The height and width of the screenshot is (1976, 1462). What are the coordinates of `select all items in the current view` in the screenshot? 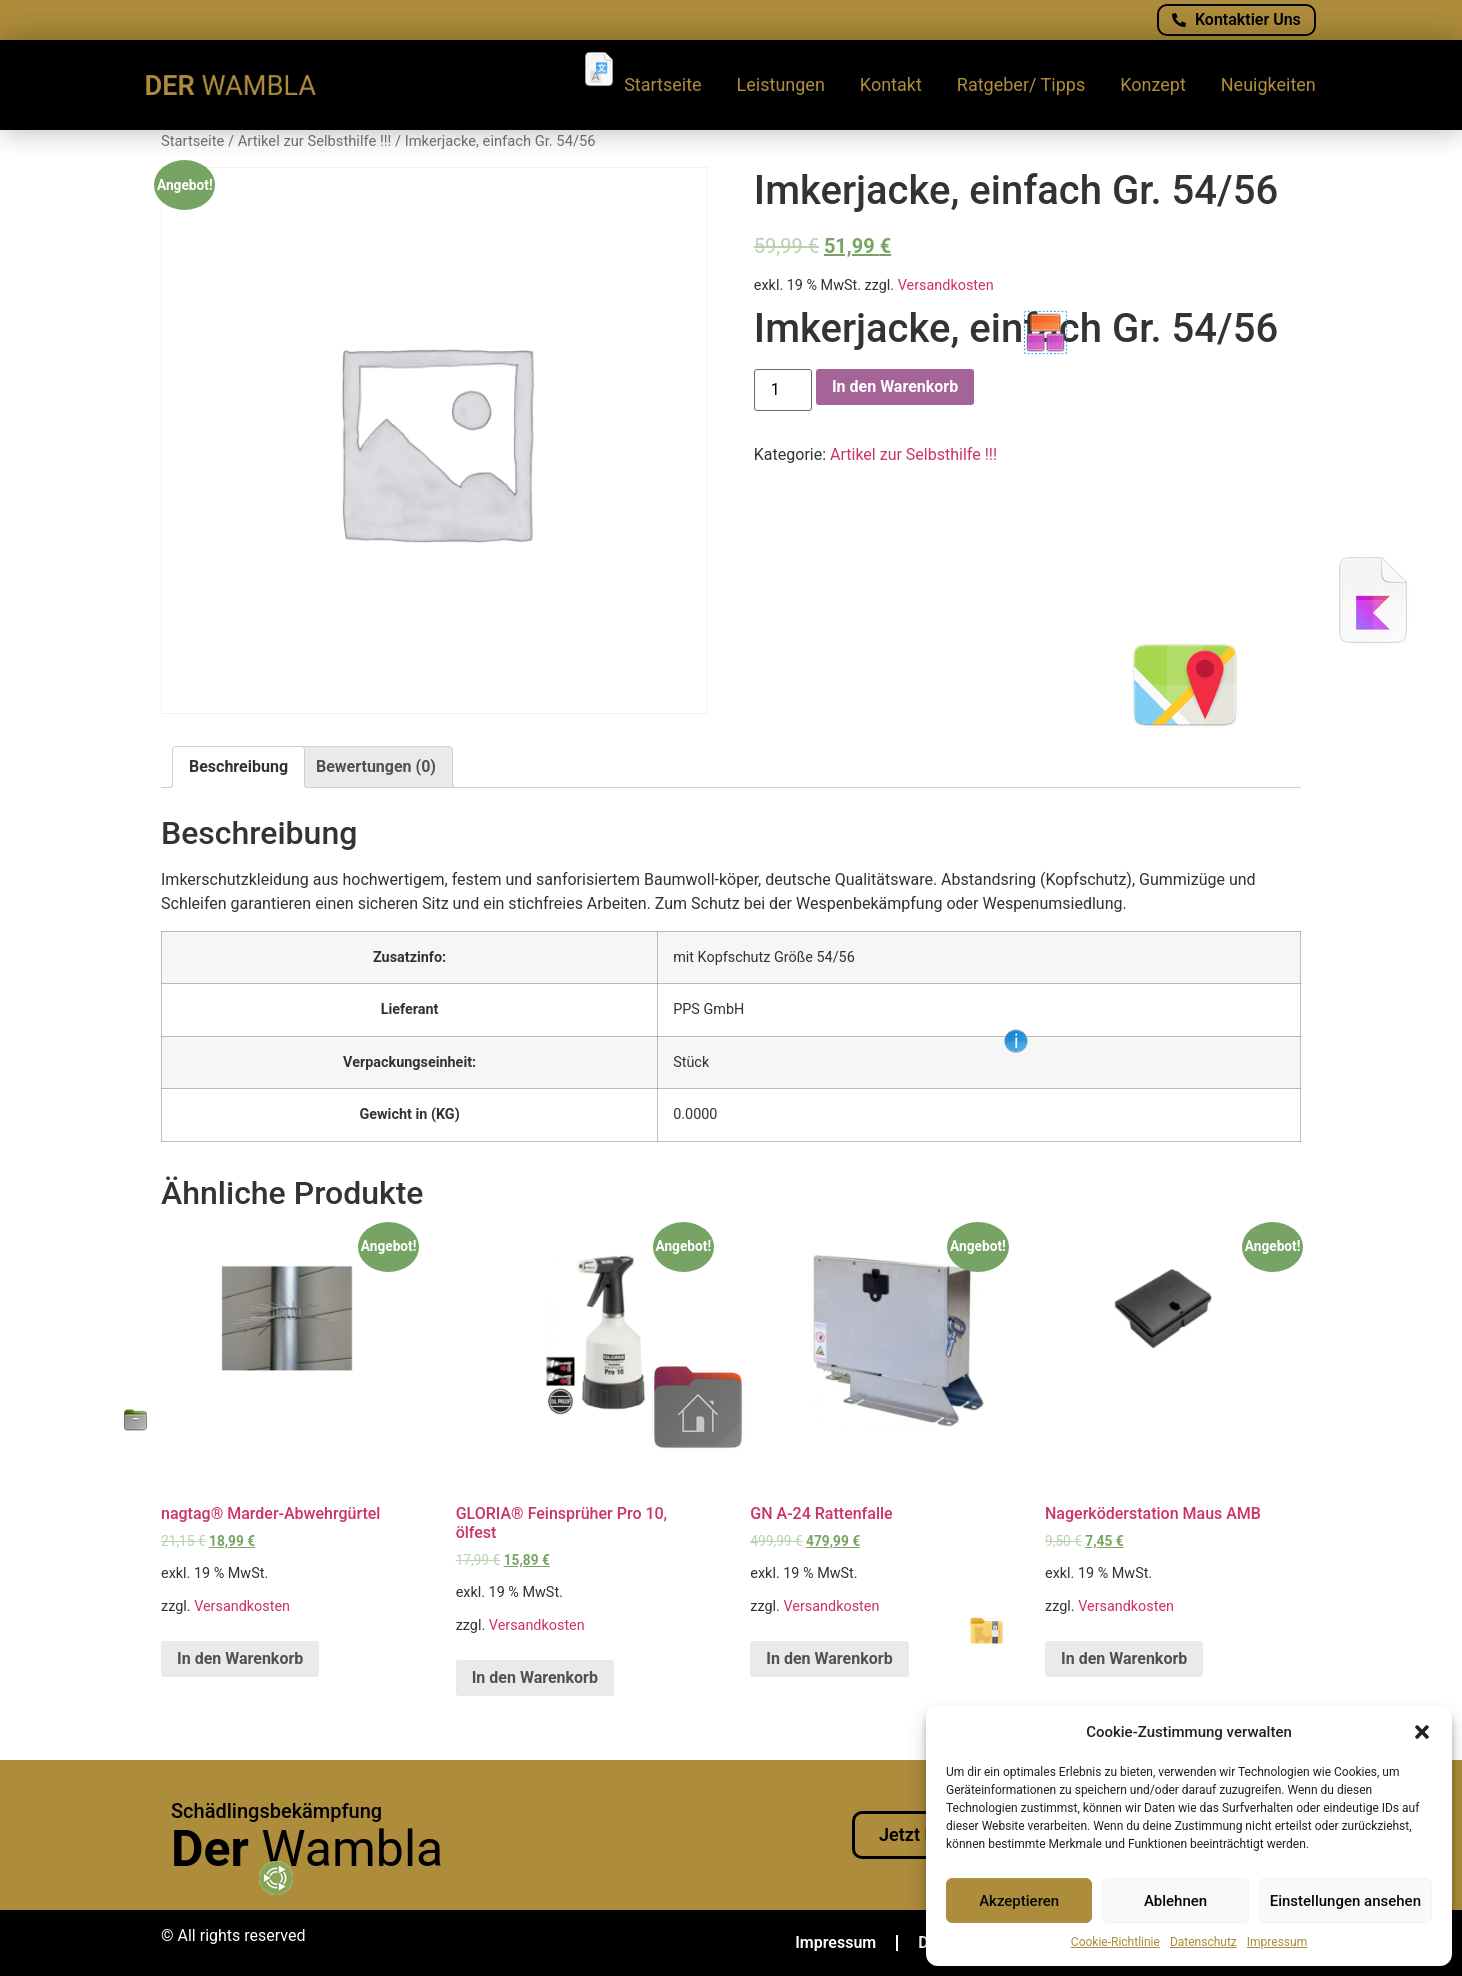 It's located at (1045, 332).